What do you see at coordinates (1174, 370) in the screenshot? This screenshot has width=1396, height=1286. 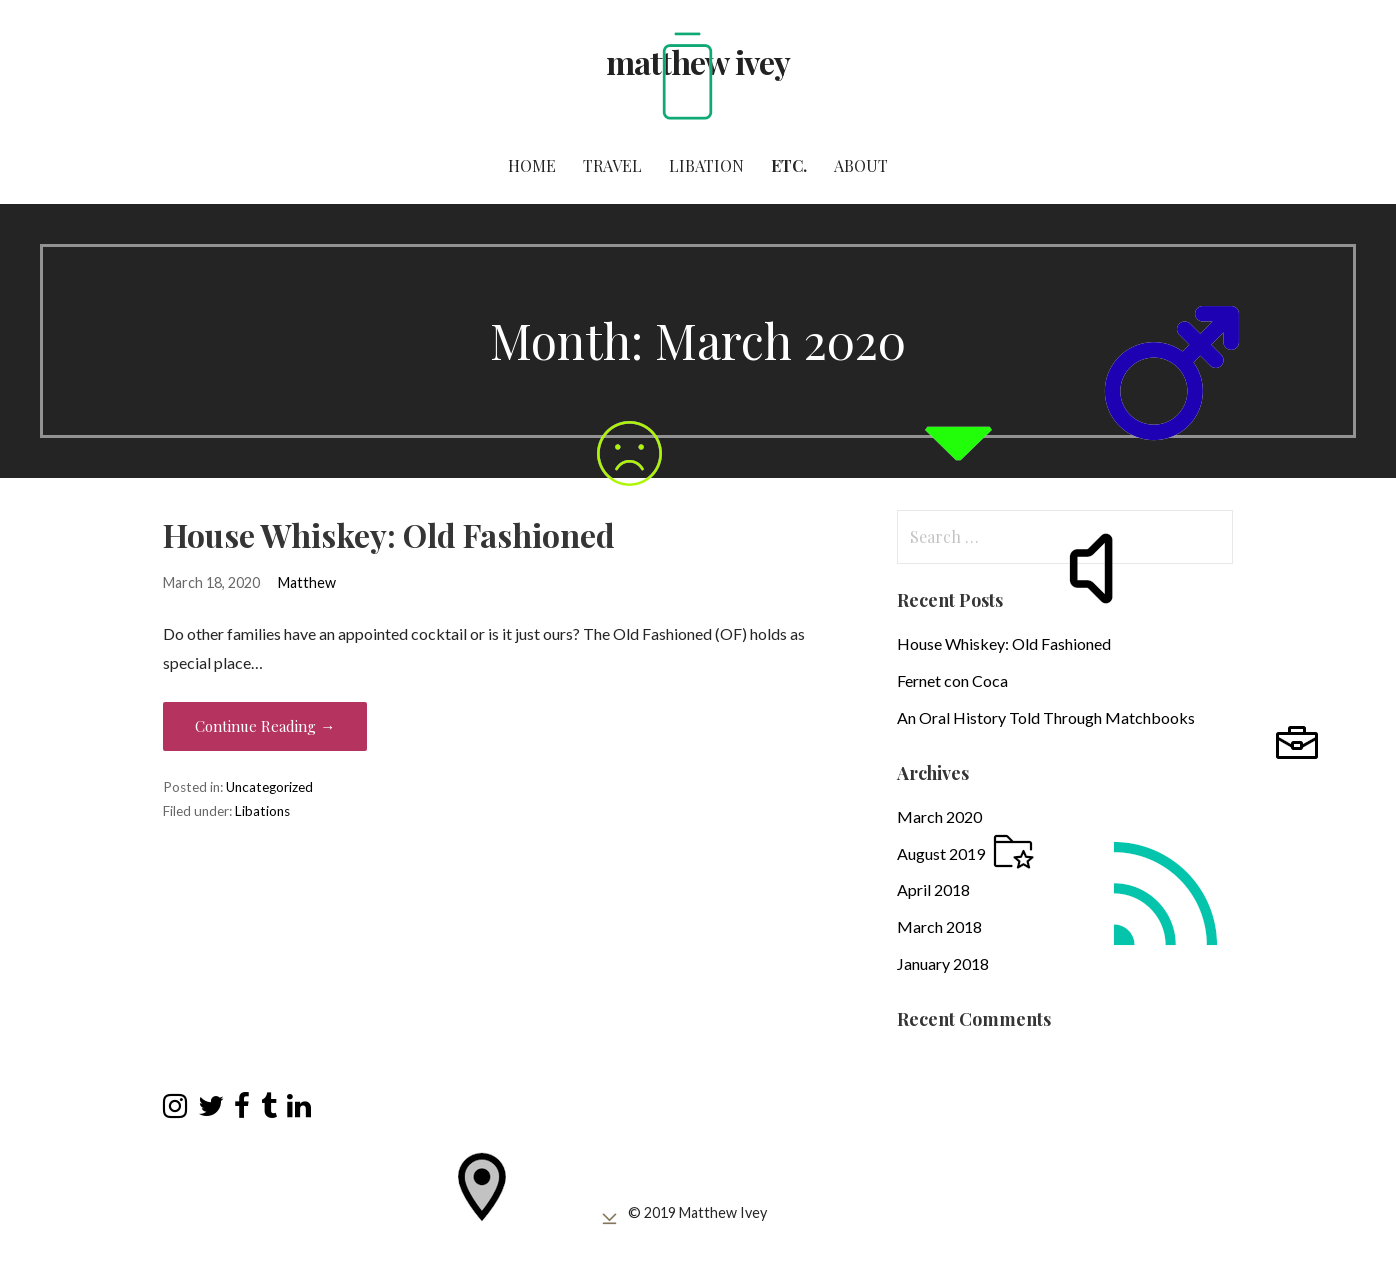 I see `indicates transgender or non-binary gender identity option` at bounding box center [1174, 370].